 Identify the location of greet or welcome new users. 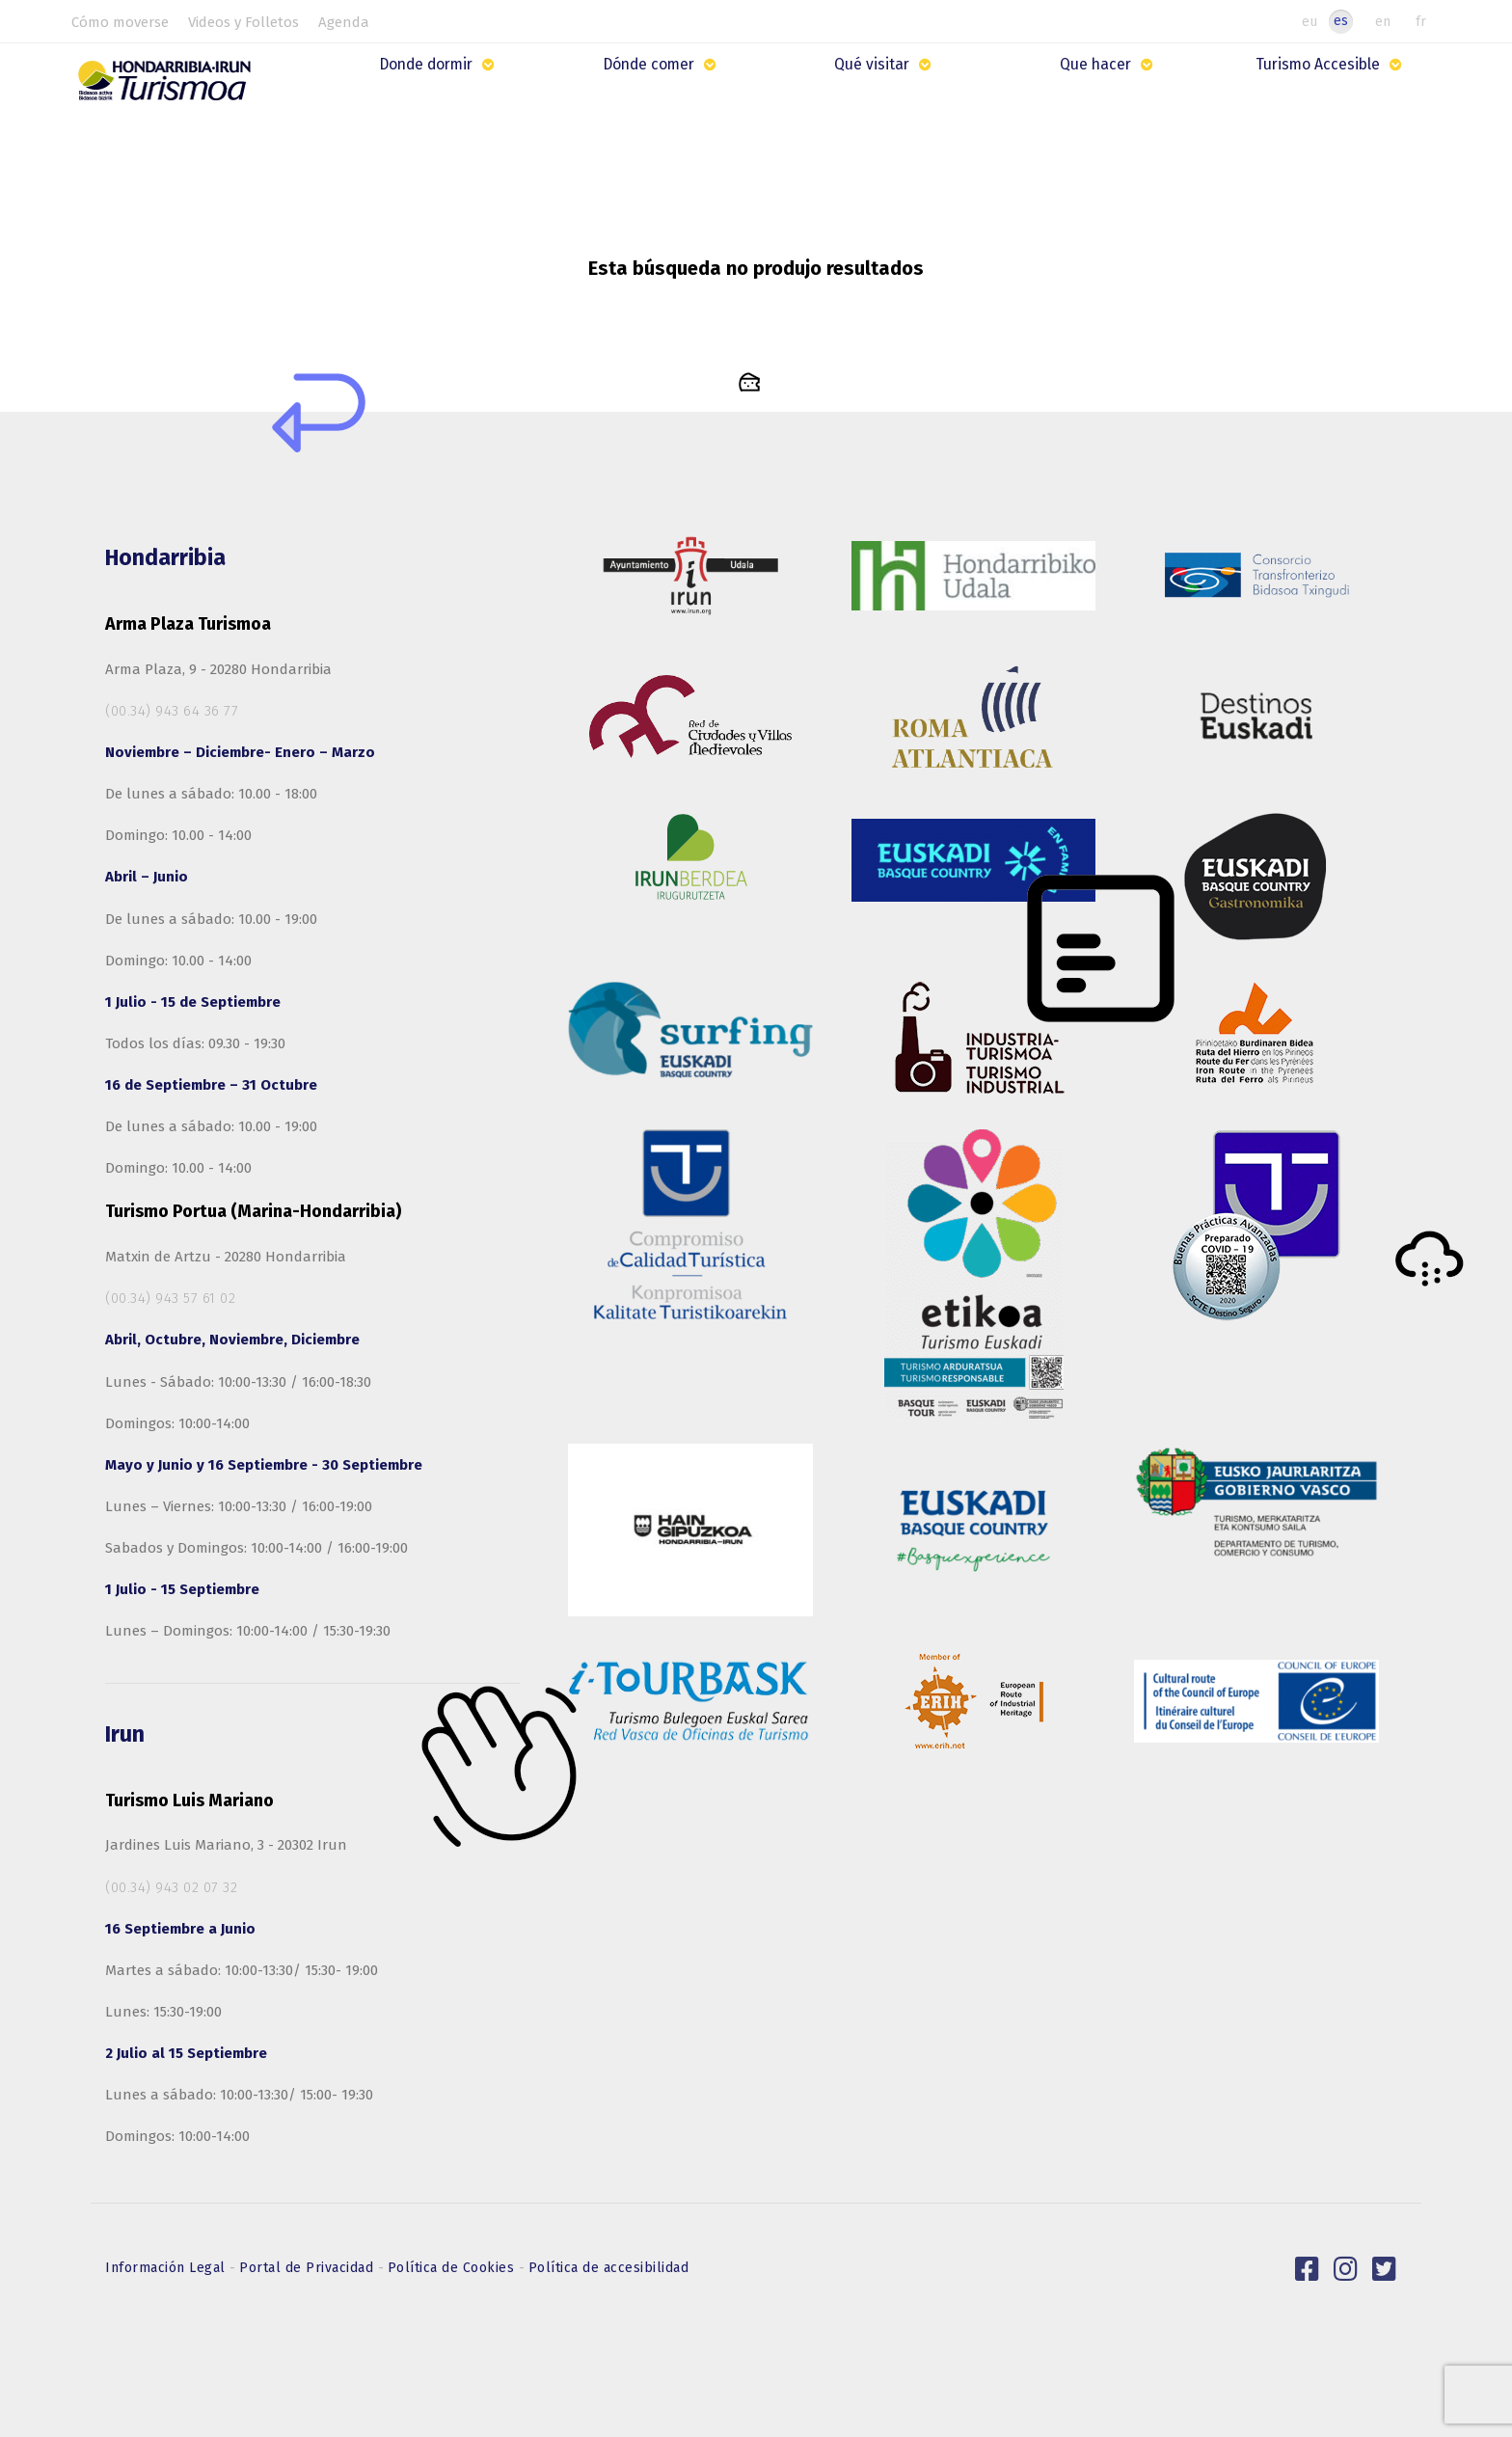
(499, 1763).